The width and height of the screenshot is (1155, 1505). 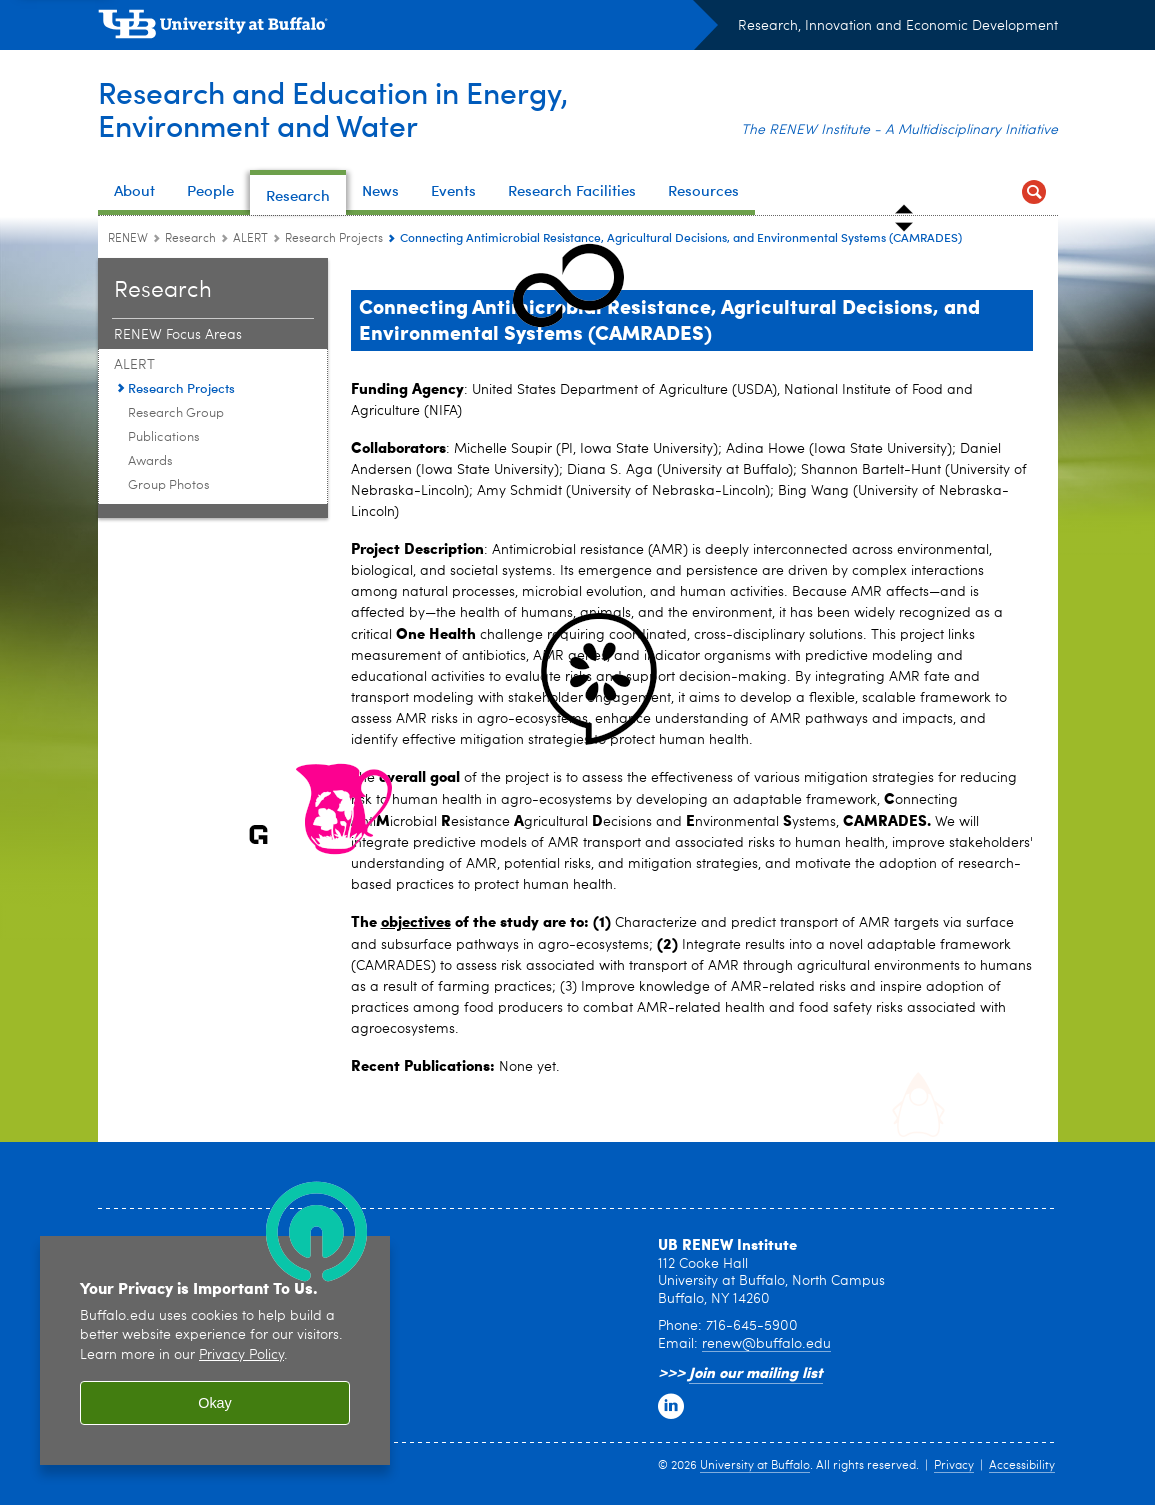 I want to click on expand or collapse content vertically, so click(x=904, y=218).